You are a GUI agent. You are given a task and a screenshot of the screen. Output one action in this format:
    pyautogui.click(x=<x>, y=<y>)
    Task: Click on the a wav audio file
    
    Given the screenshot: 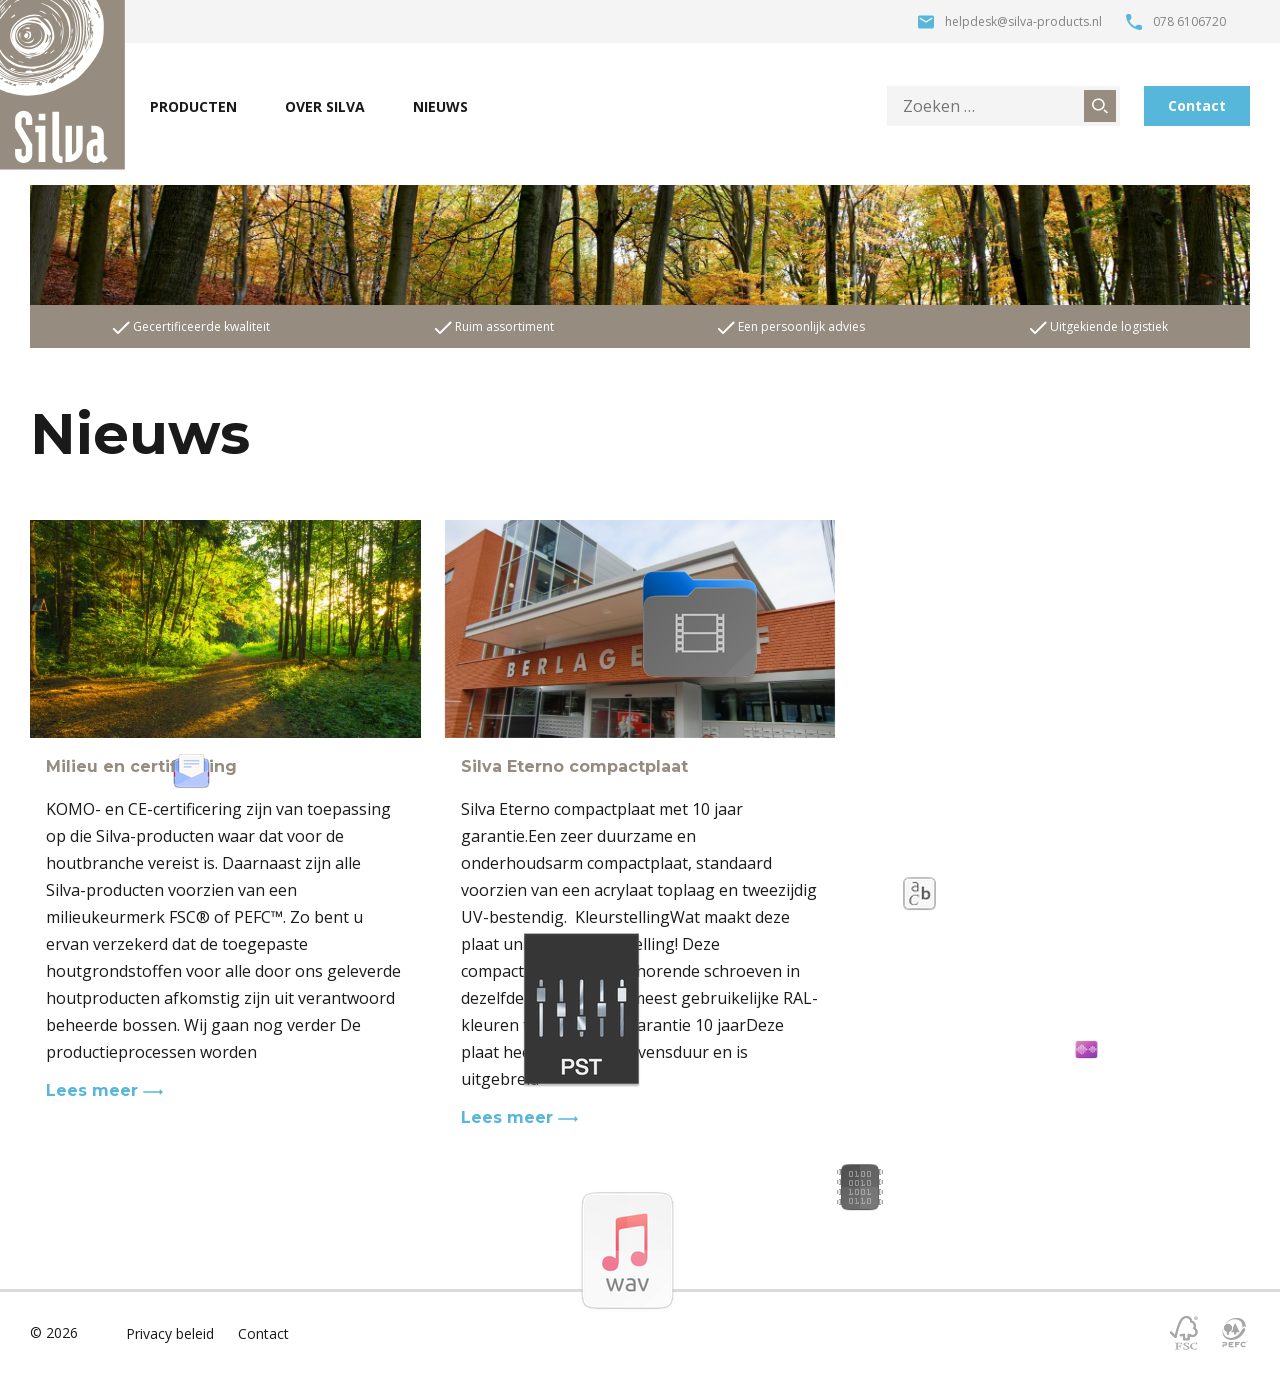 What is the action you would take?
    pyautogui.click(x=627, y=1250)
    